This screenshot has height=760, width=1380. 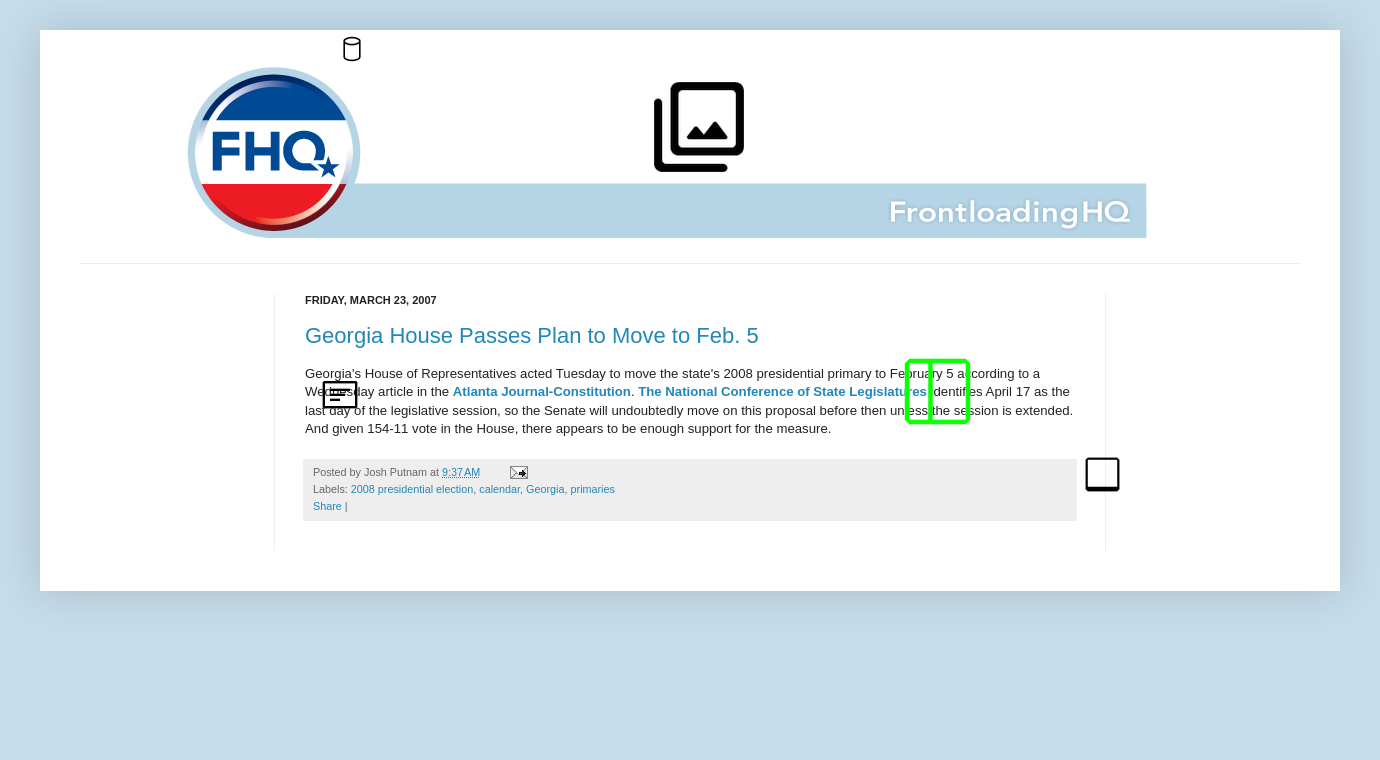 I want to click on filter or sort images in a gallery, so click(x=699, y=127).